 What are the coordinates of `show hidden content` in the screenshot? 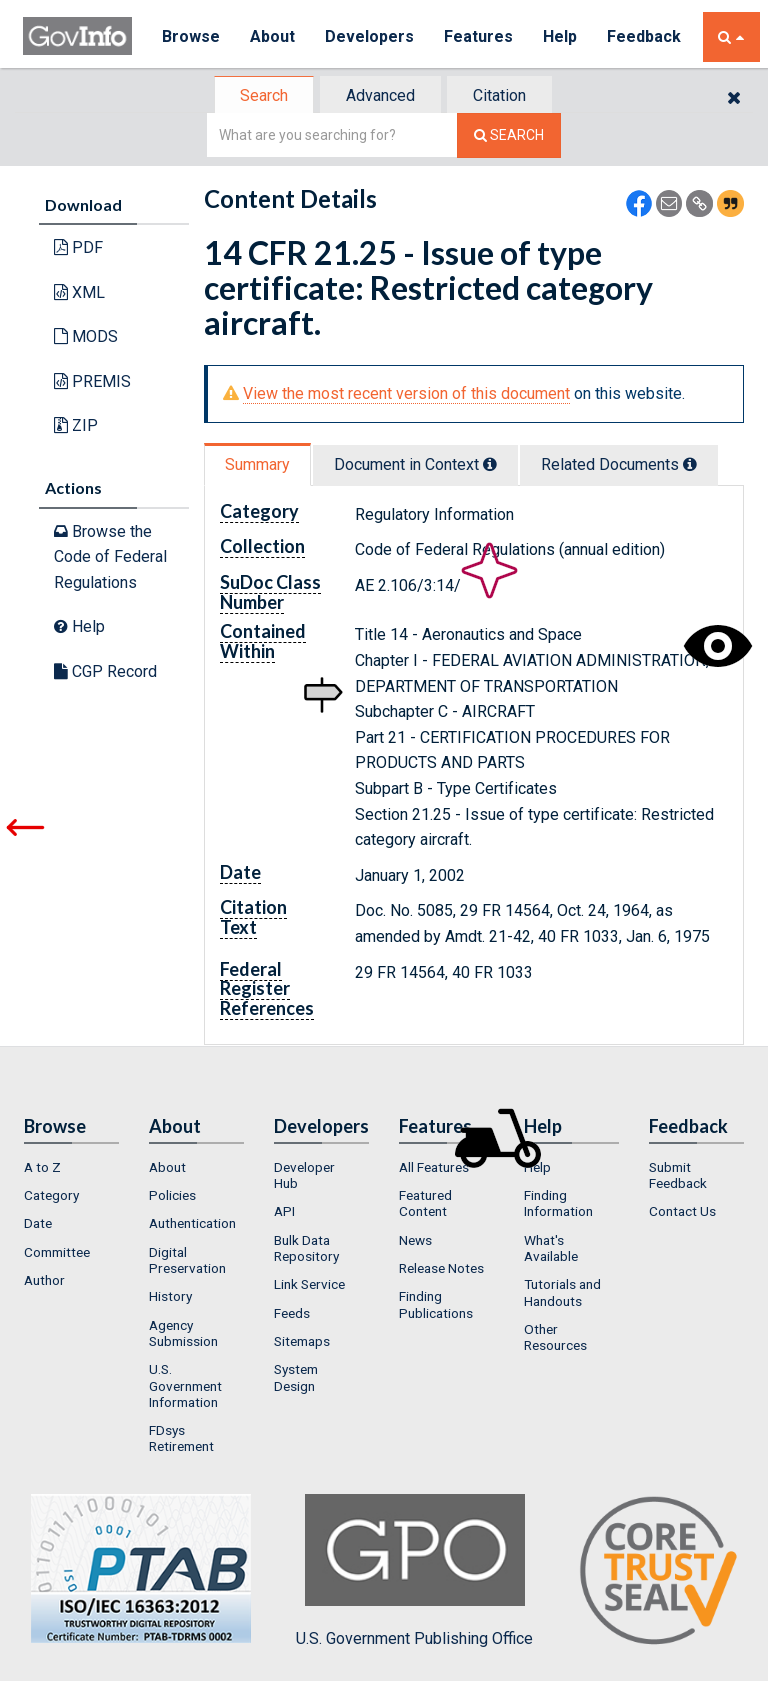 It's located at (718, 646).